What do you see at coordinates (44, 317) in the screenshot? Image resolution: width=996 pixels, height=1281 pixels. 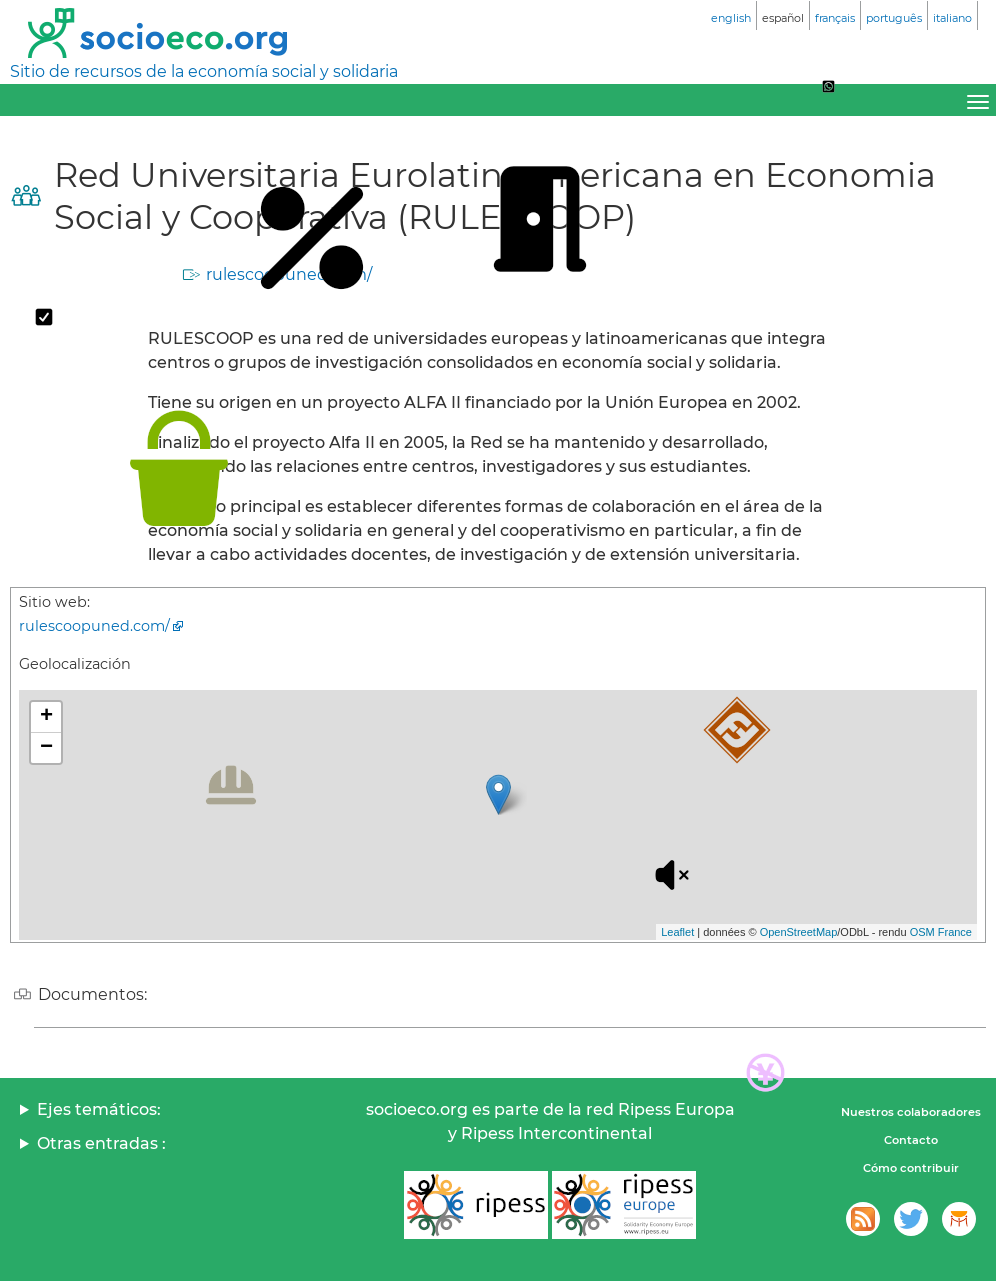 I see `confirm or submit an action` at bounding box center [44, 317].